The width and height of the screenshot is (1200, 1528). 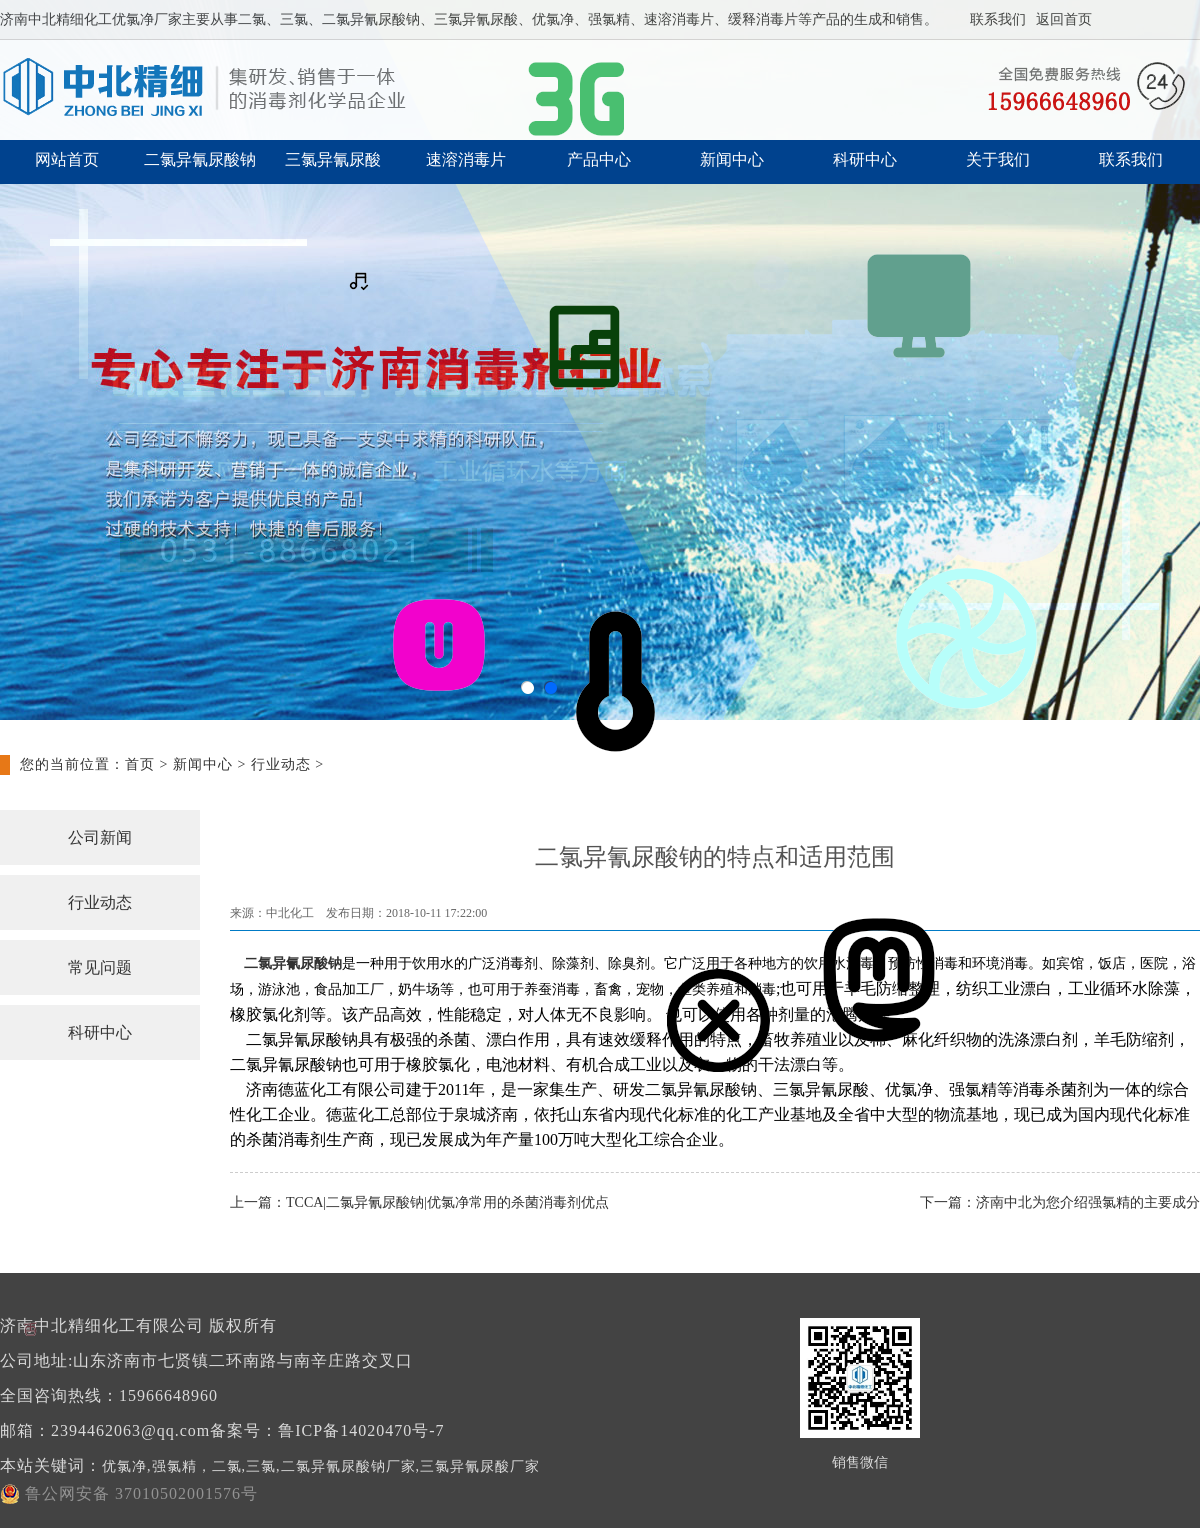 I want to click on indicates an unread item or status, so click(x=439, y=645).